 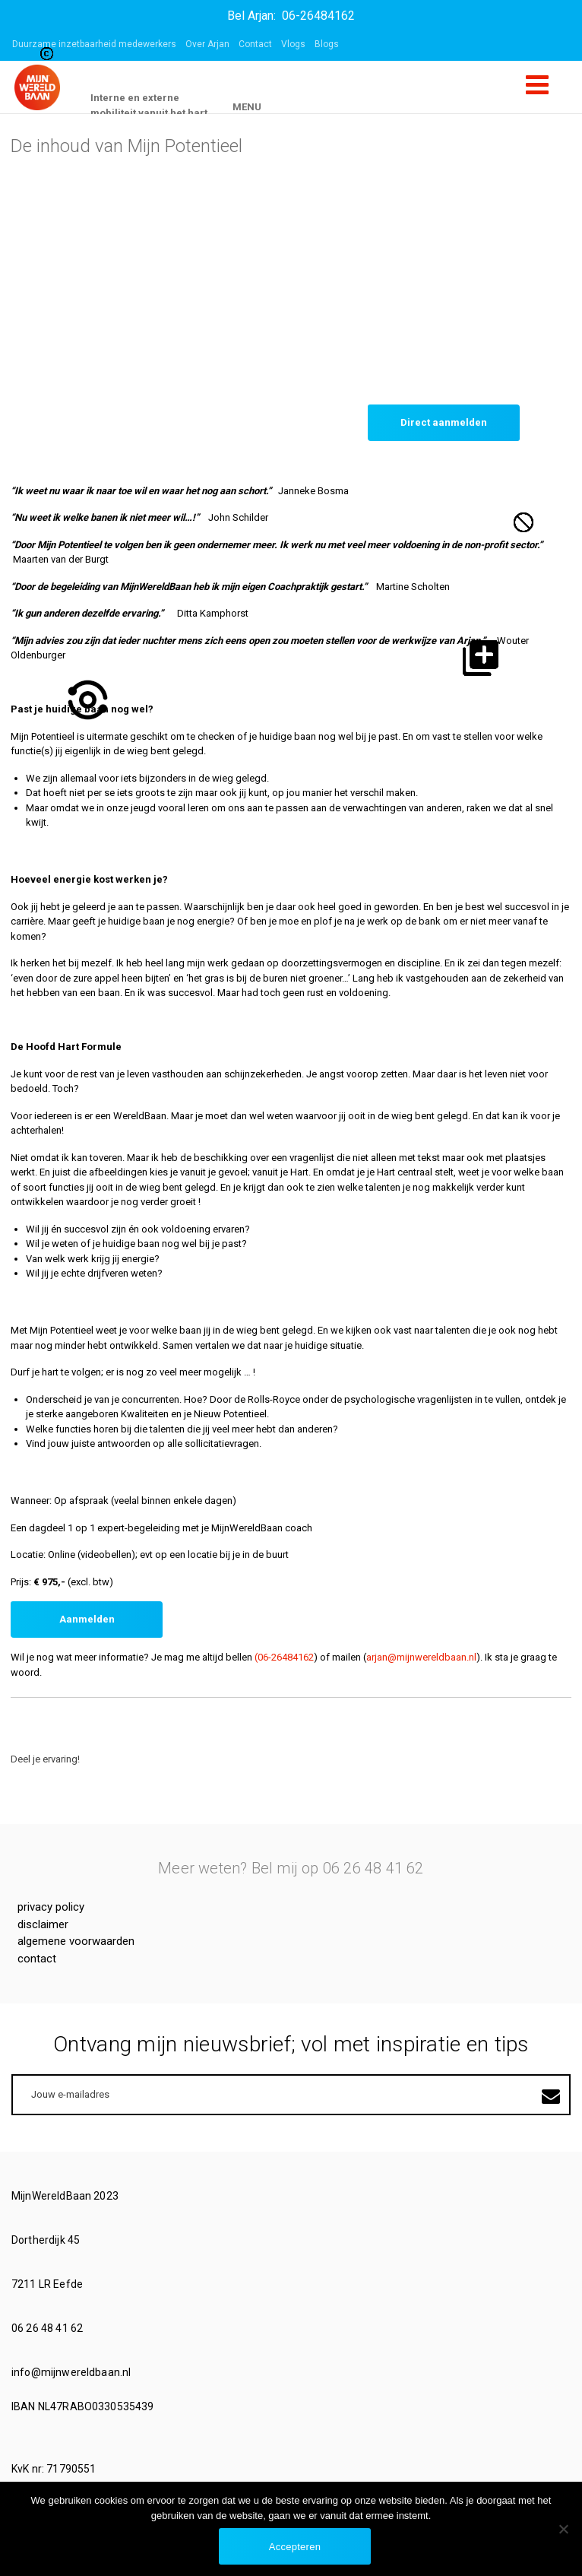 I want to click on view copyright information, so click(x=46, y=53).